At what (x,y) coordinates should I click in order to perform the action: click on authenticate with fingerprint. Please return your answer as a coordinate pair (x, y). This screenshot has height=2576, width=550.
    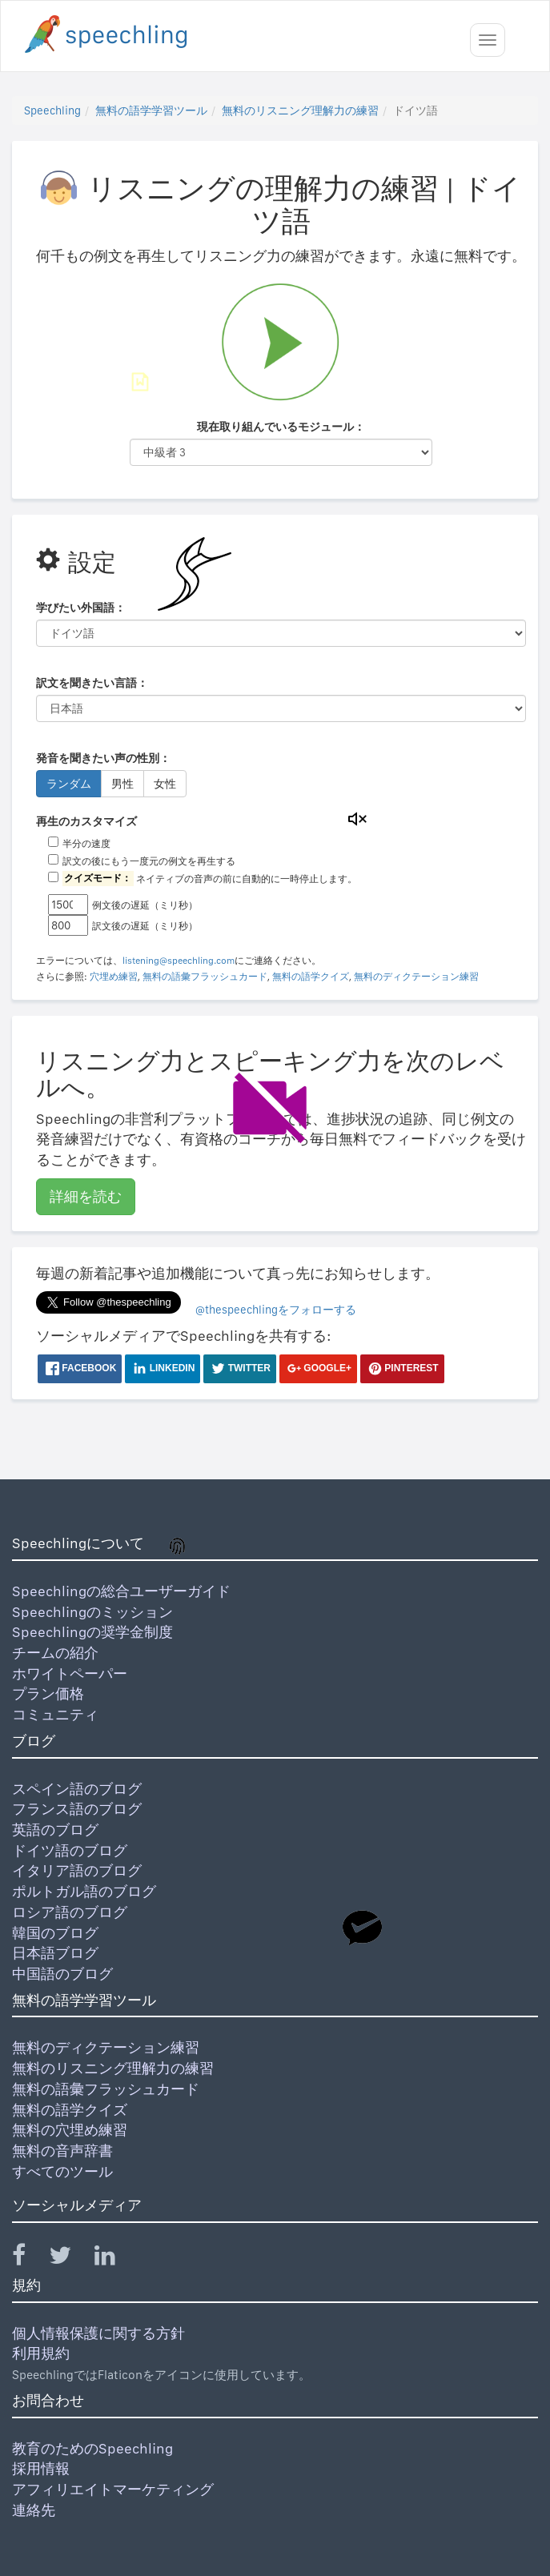
    Looking at the image, I should click on (177, 1546).